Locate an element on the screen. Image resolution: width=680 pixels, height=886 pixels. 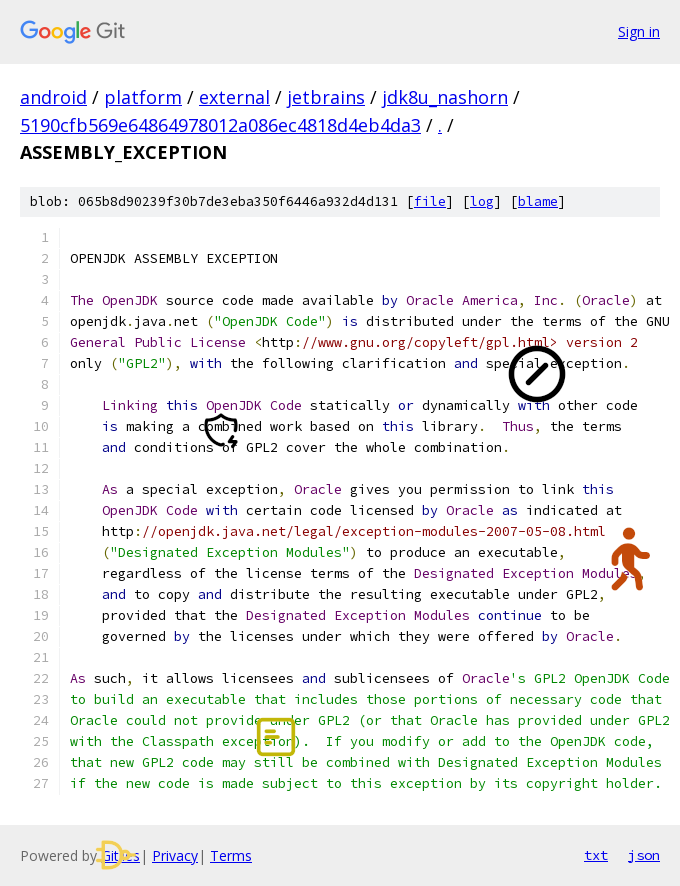
get walking directions is located at coordinates (629, 559).